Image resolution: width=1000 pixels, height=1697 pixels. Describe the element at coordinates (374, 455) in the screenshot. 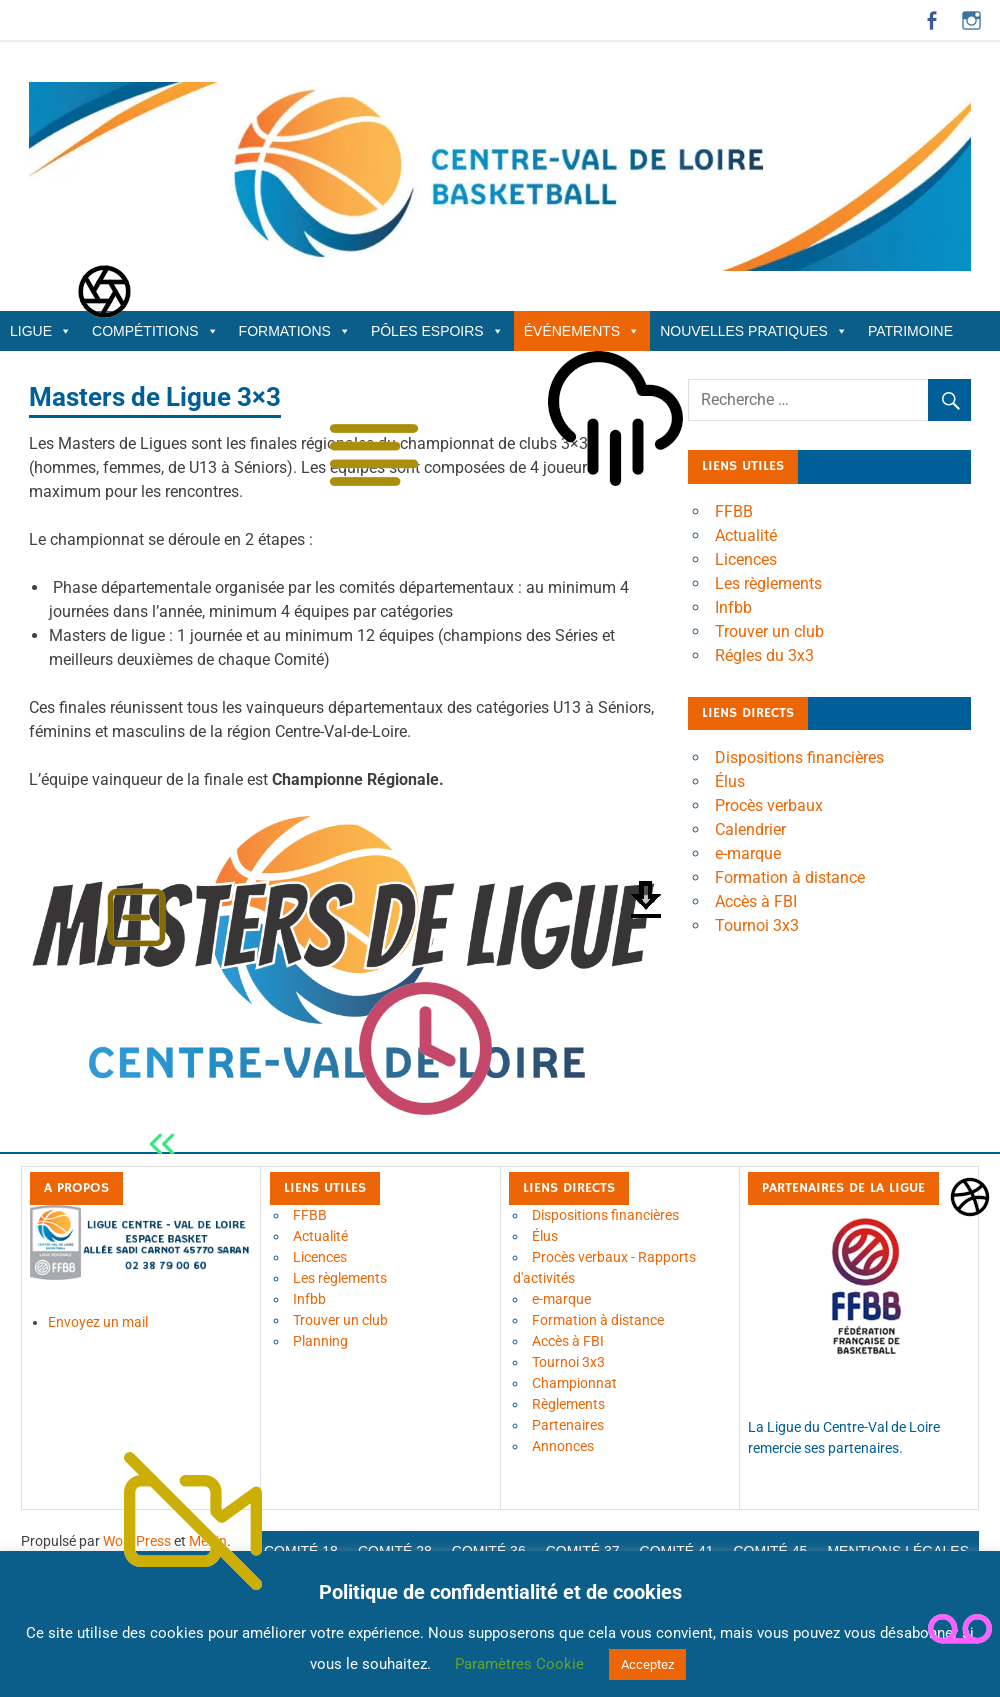

I see `align text to the left` at that location.